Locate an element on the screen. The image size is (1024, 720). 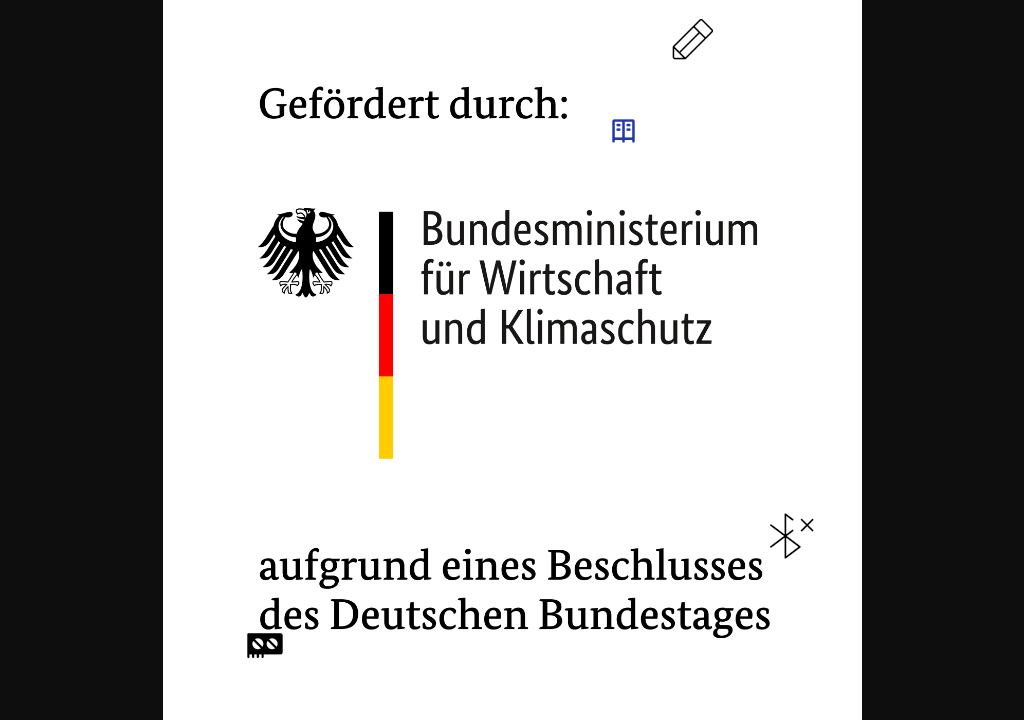
edit or modify content is located at coordinates (692, 40).